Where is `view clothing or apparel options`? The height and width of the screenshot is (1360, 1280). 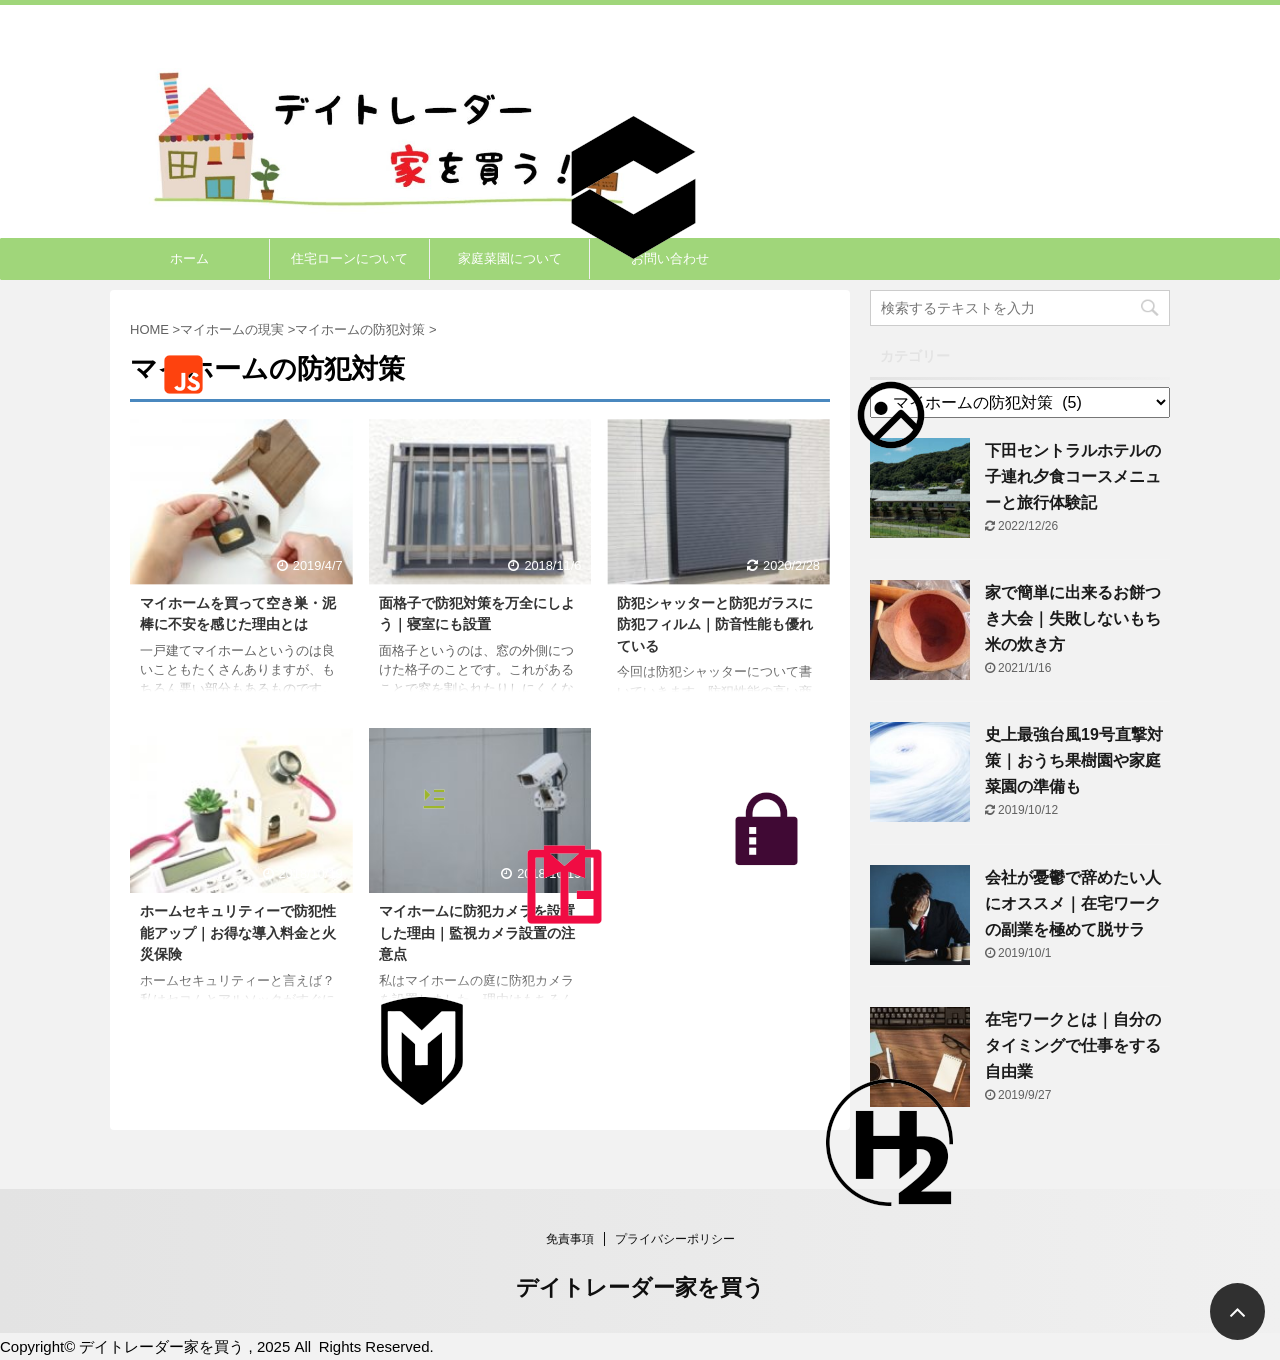
view clothing or apparel options is located at coordinates (564, 882).